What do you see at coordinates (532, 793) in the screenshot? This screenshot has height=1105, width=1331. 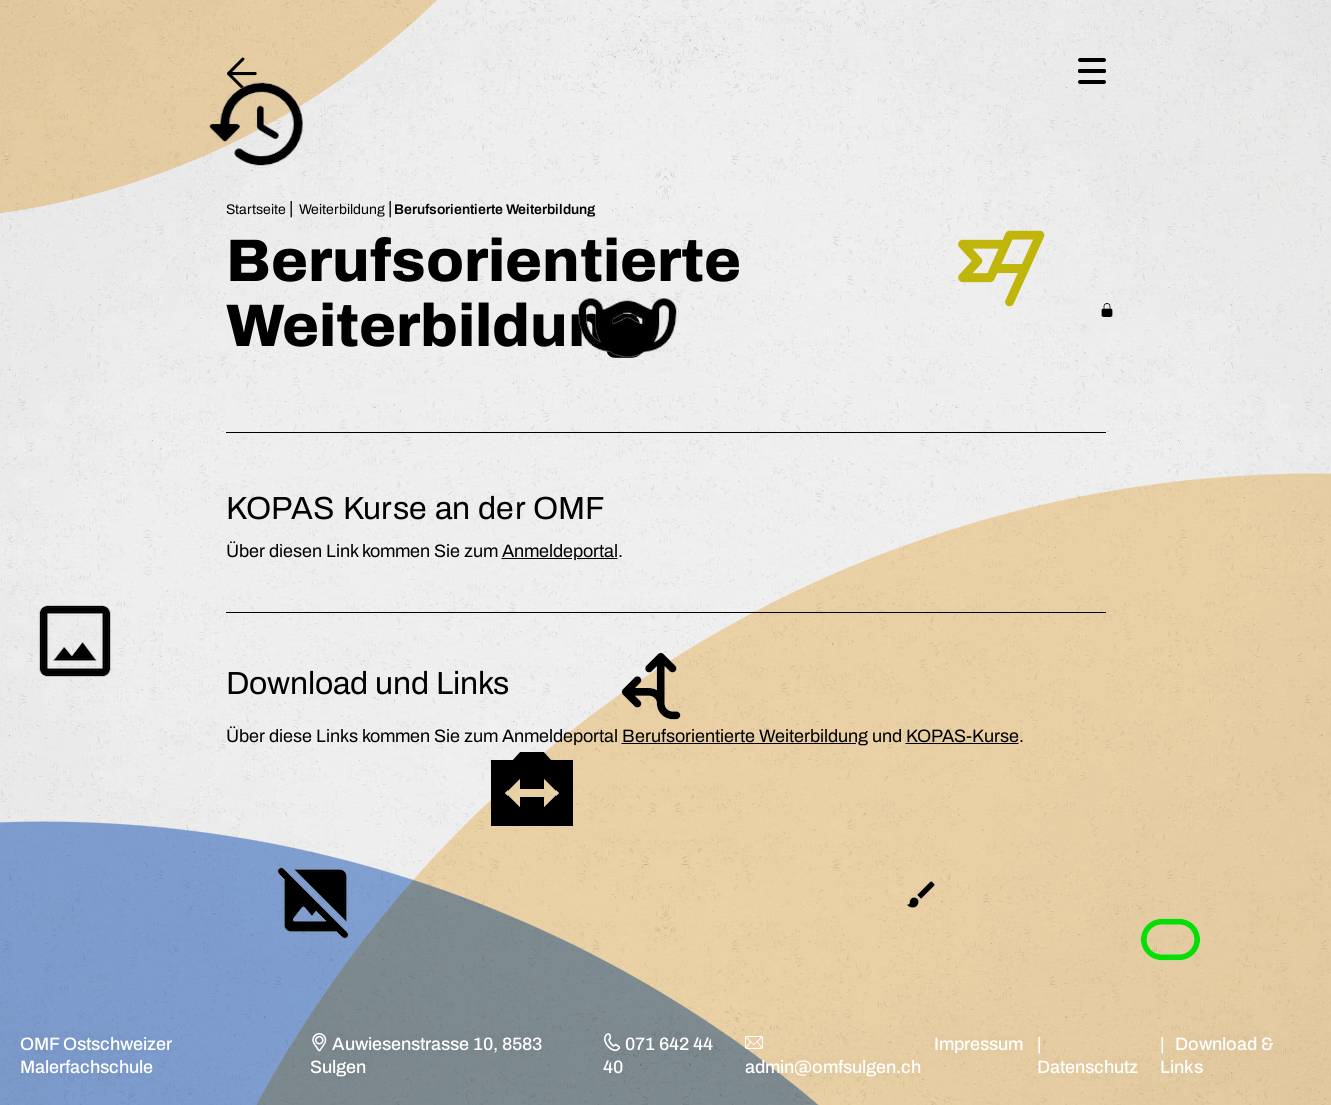 I see `switch between front and rear camera` at bounding box center [532, 793].